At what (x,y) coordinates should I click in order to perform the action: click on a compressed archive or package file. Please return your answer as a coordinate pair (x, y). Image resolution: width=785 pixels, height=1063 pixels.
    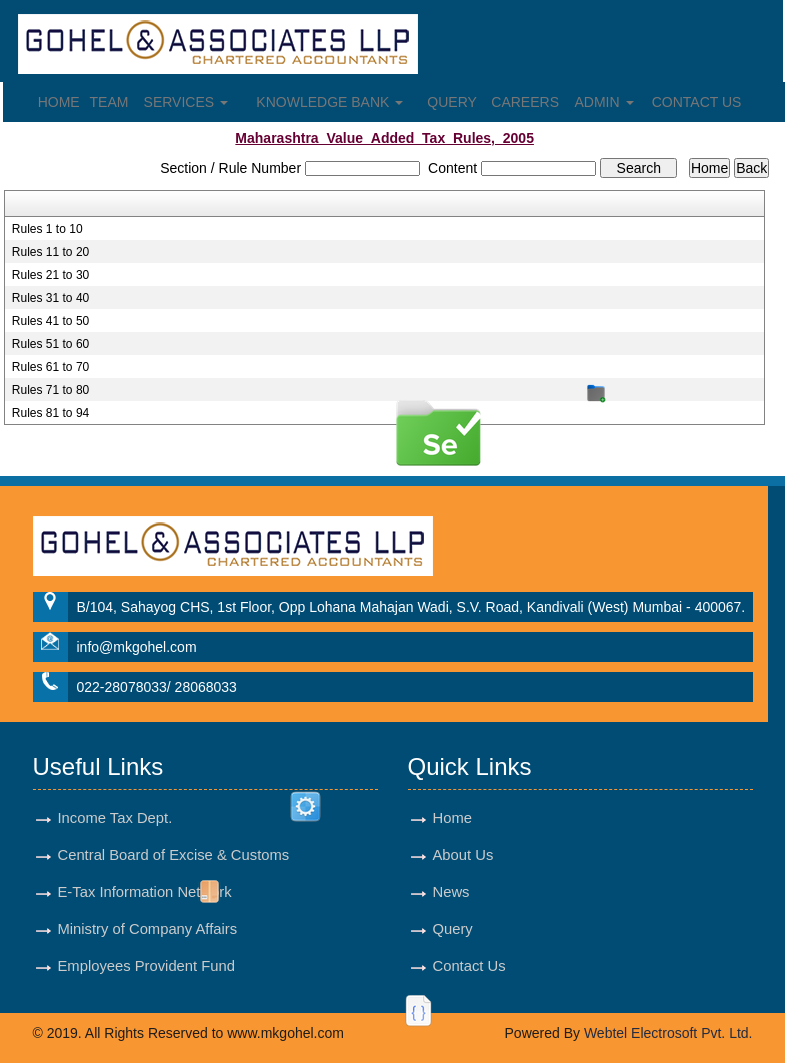
    Looking at the image, I should click on (209, 891).